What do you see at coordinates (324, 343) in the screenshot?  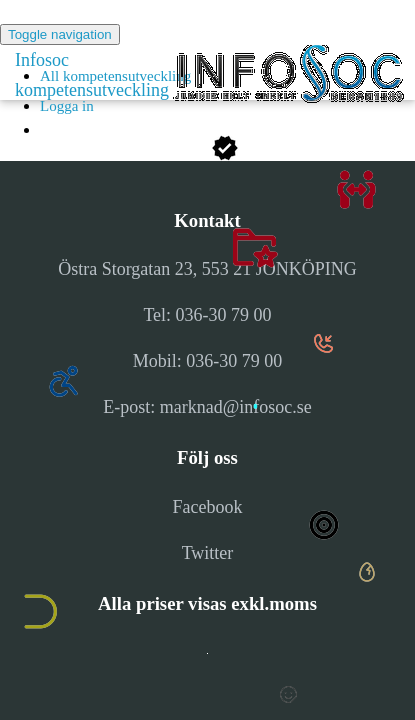 I see `indicates an incoming phone call` at bounding box center [324, 343].